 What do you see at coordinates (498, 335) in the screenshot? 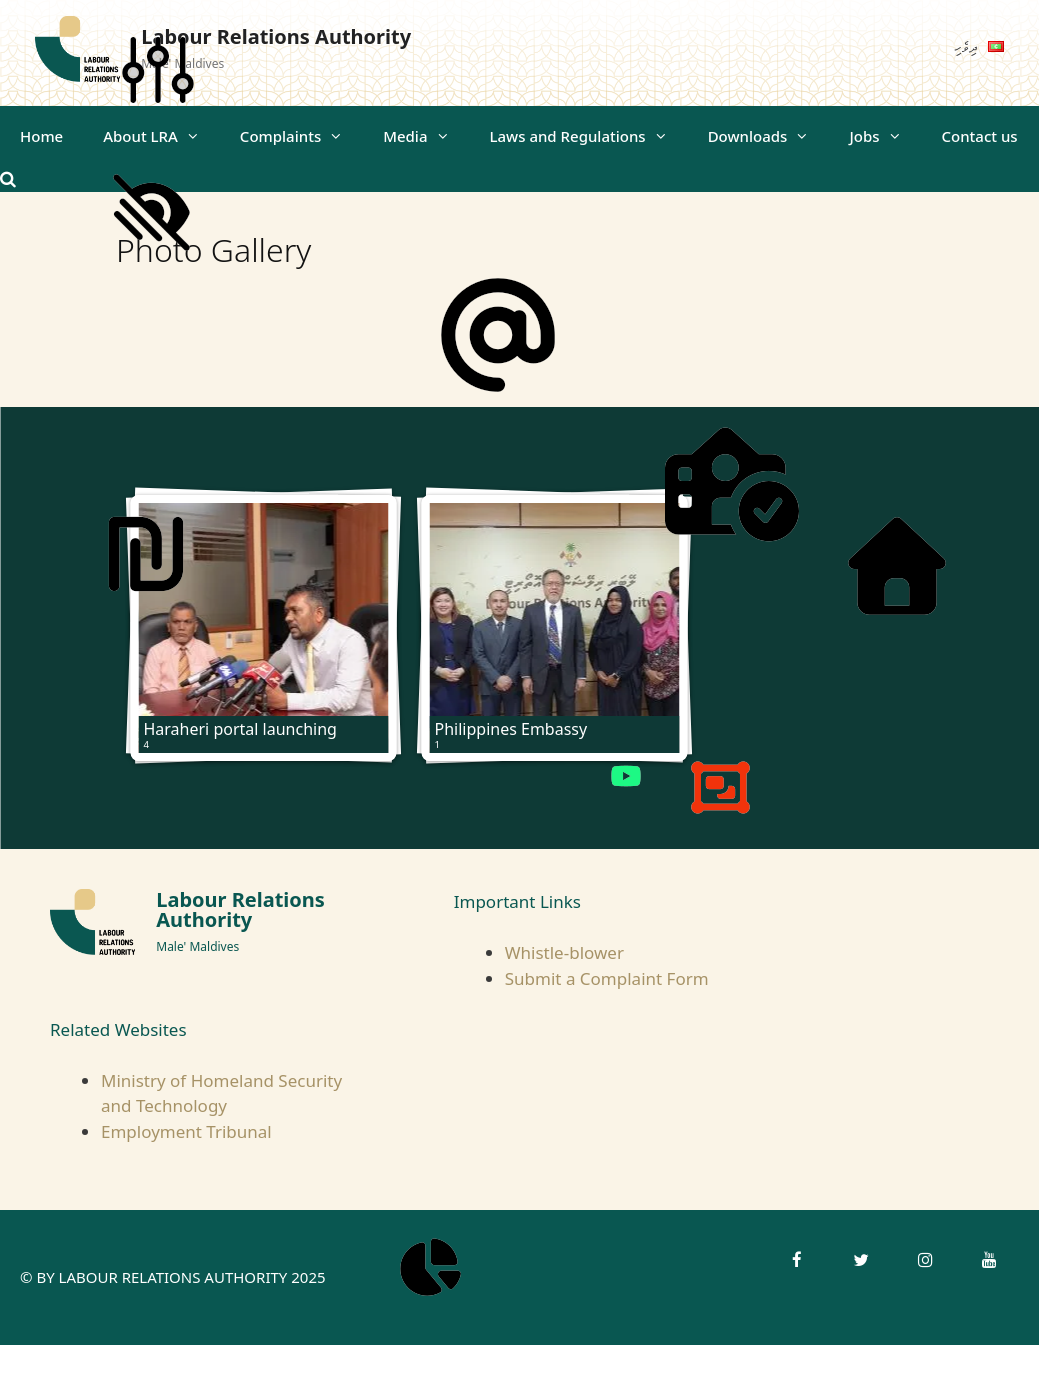
I see `enter an email address` at bounding box center [498, 335].